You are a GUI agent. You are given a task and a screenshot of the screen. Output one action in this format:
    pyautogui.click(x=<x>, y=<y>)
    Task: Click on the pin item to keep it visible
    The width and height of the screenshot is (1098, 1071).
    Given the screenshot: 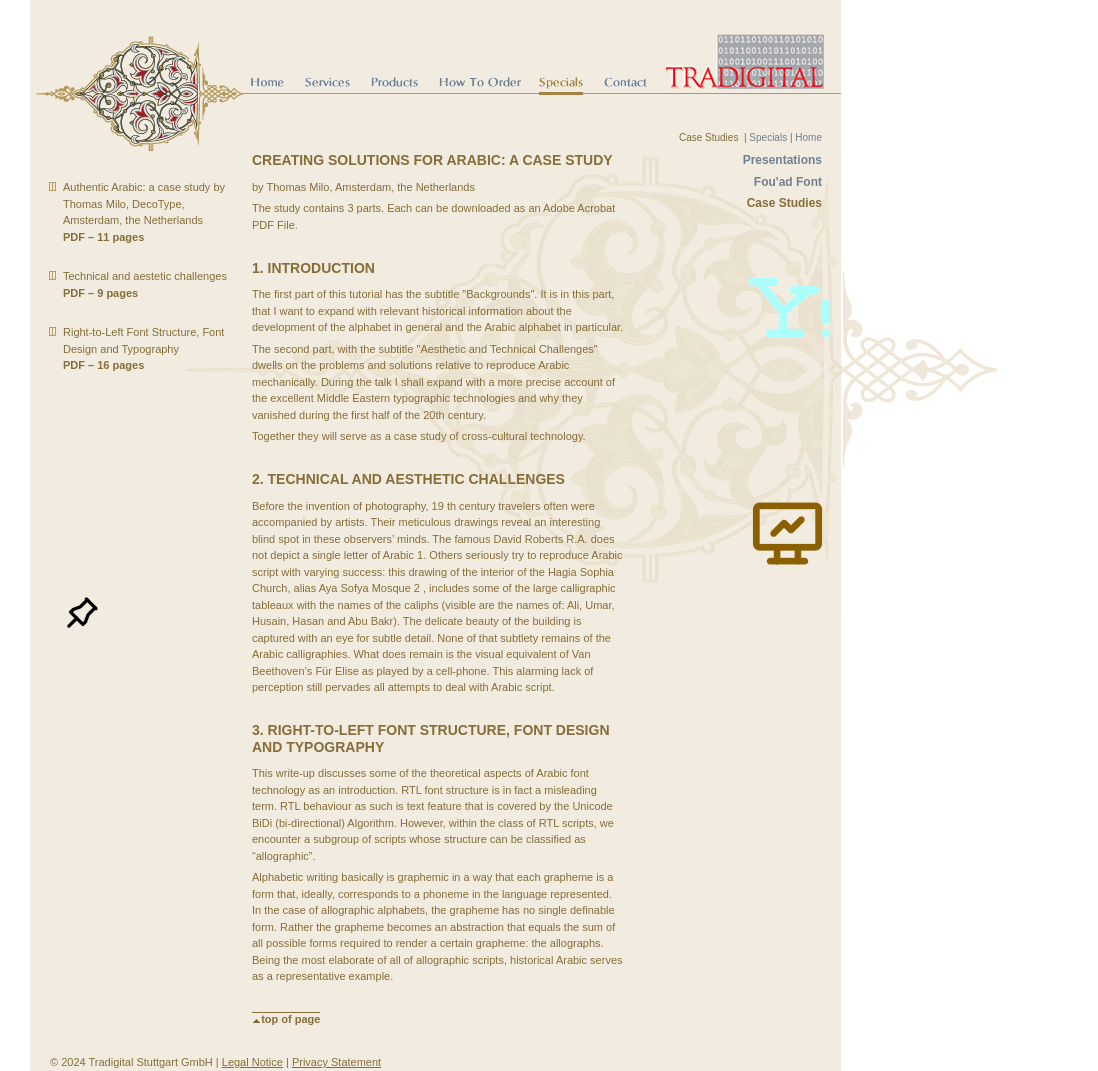 What is the action you would take?
    pyautogui.click(x=82, y=613)
    